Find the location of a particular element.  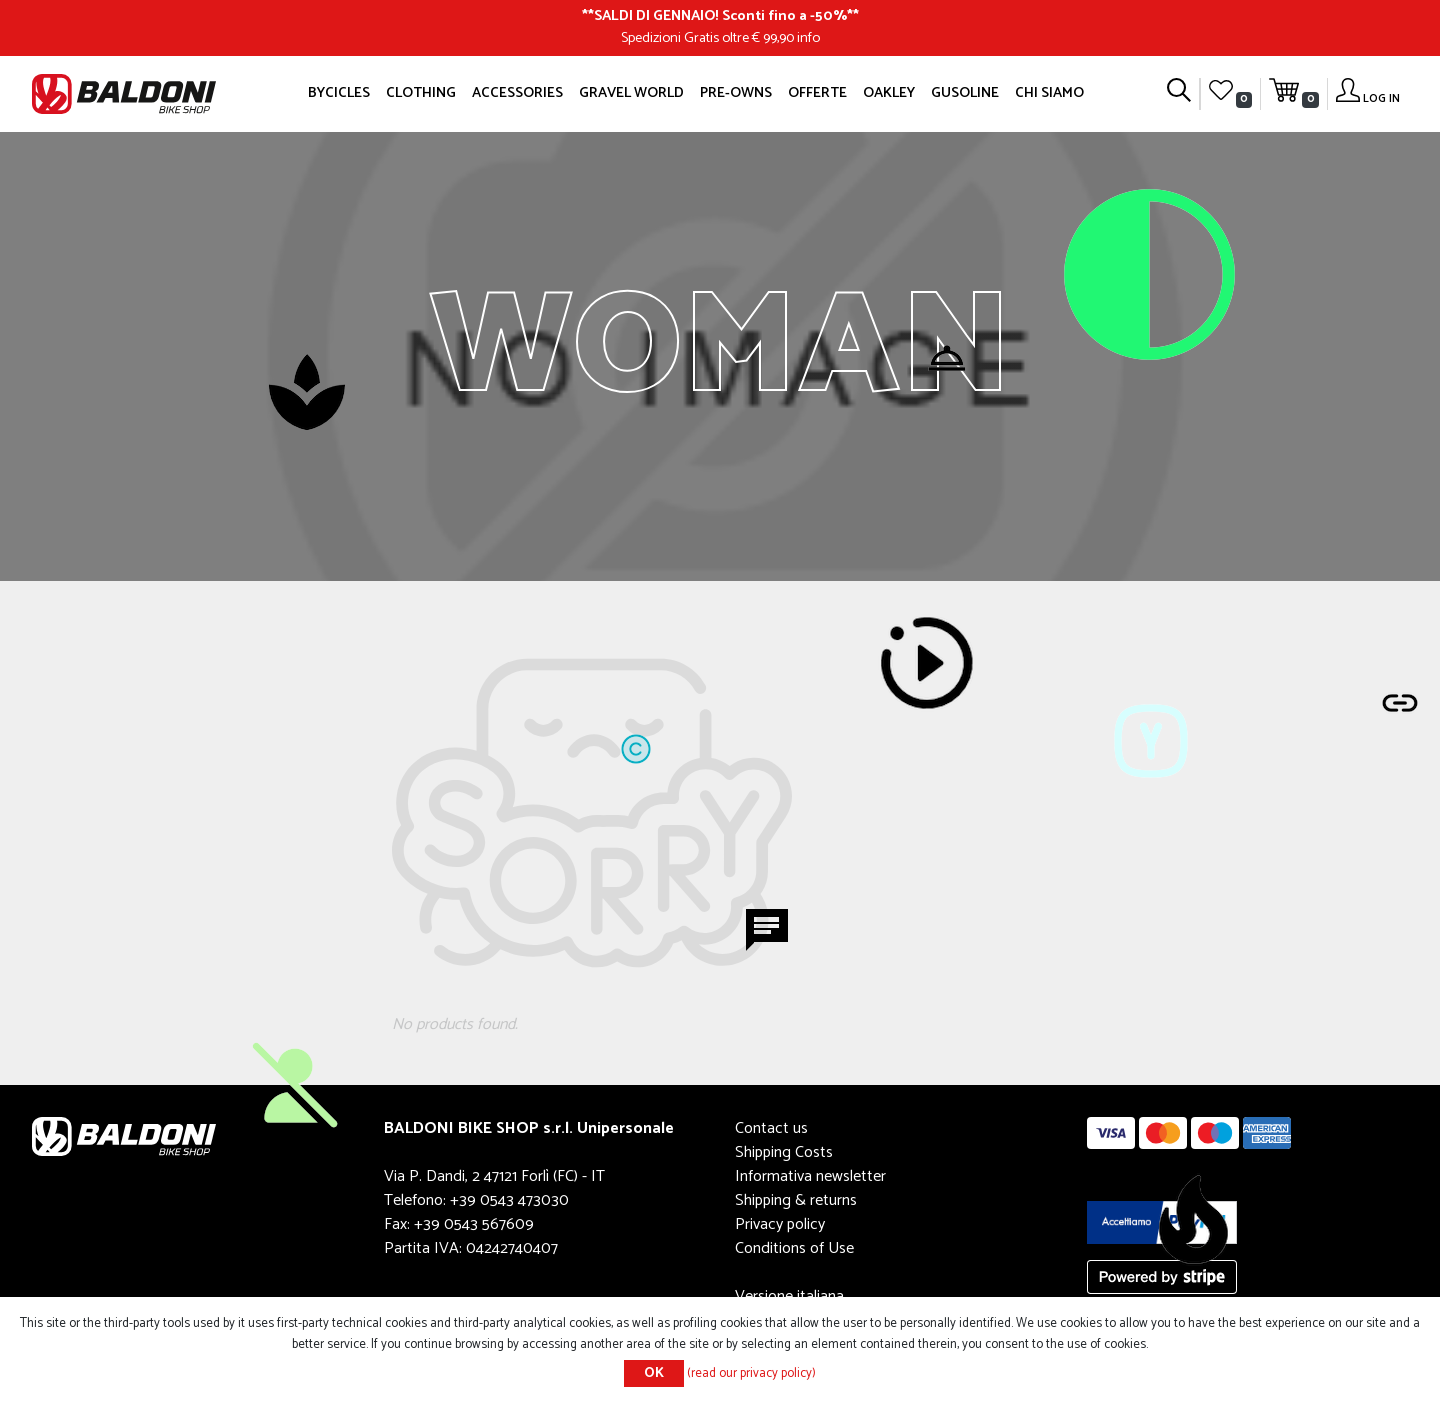

block or remove a user is located at coordinates (295, 1085).